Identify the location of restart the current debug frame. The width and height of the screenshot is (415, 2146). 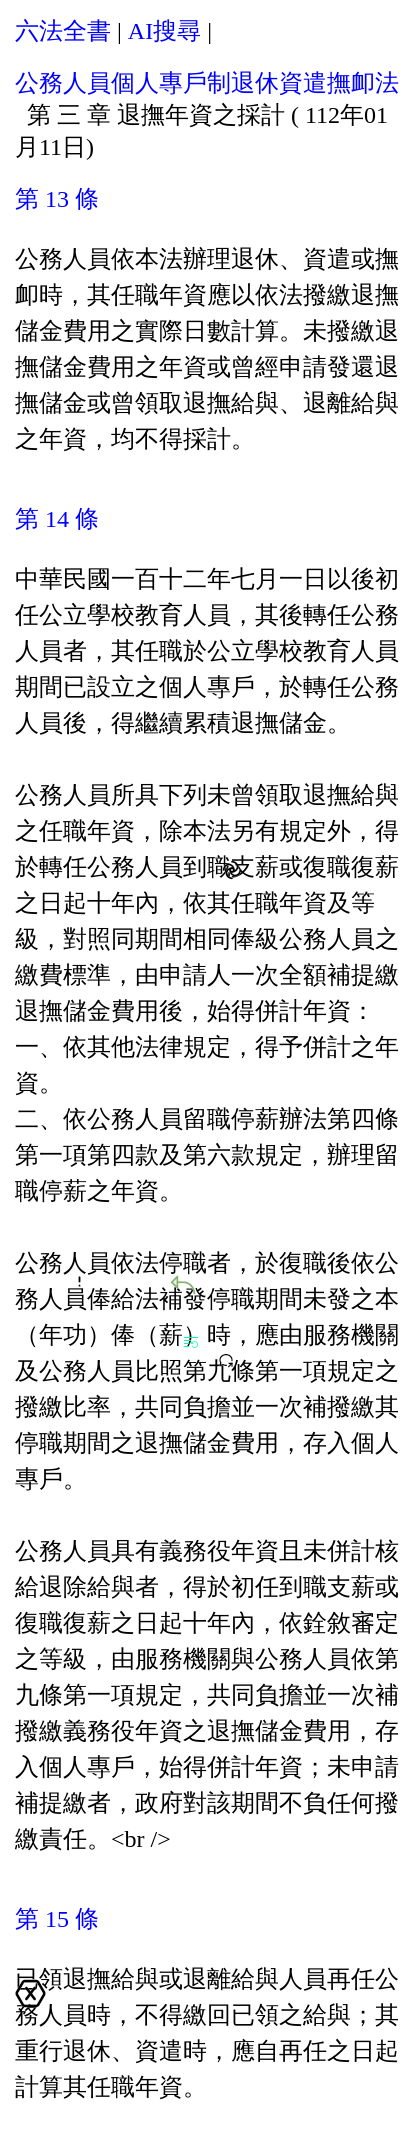
(191, 1342).